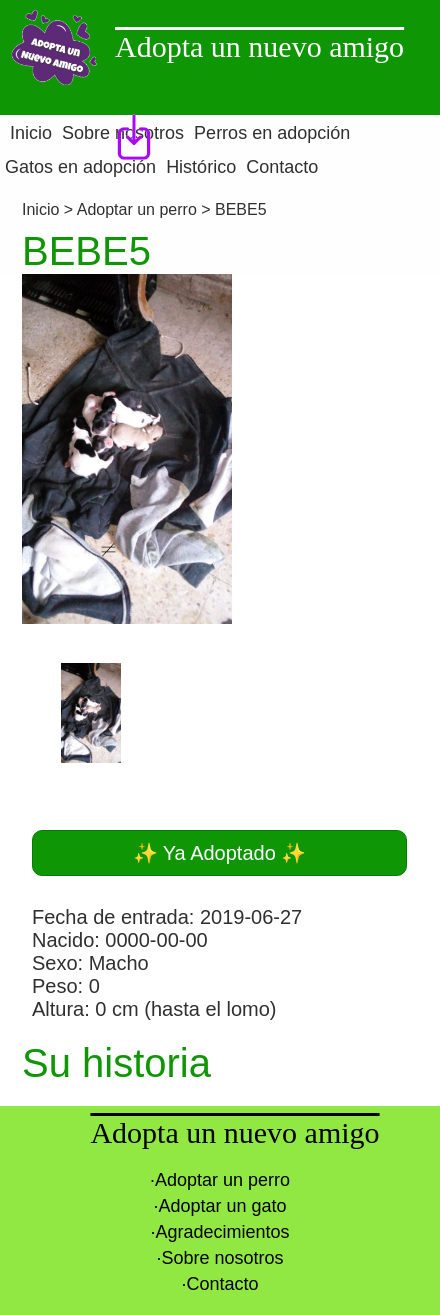 The image size is (440, 1315). I want to click on indicates values are not equal or mismatched, so click(108, 549).